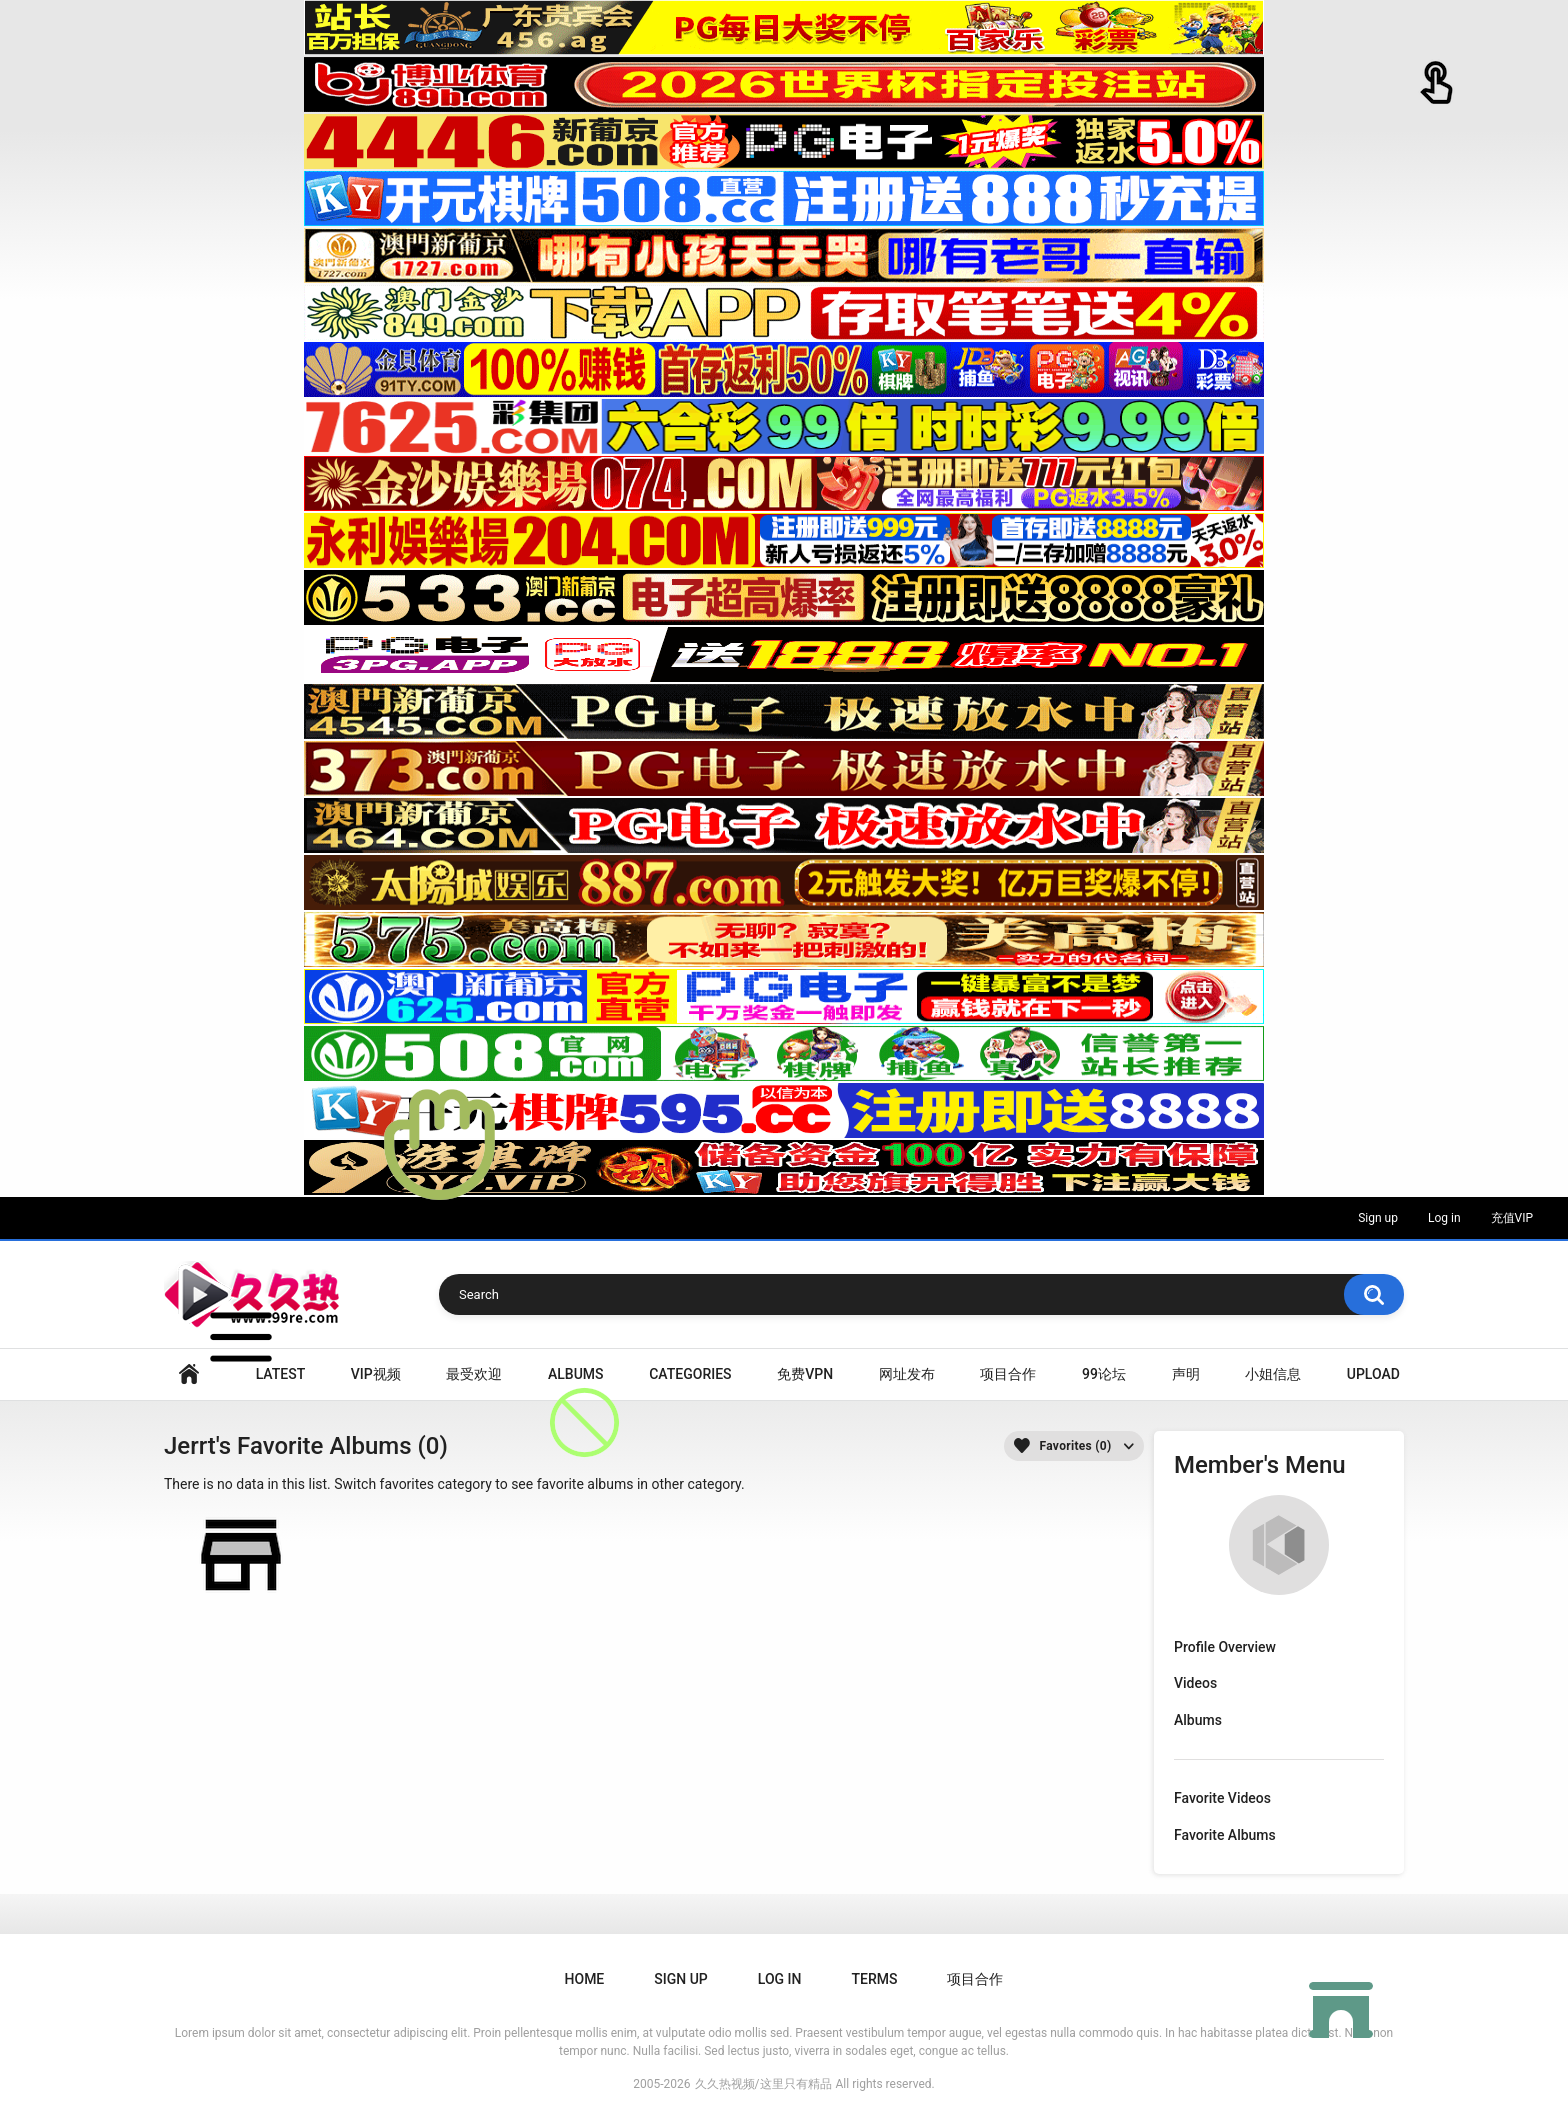 Image resolution: width=1568 pixels, height=2123 pixels. What do you see at coordinates (439, 1129) in the screenshot?
I see `drag to reorder or move an item` at bounding box center [439, 1129].